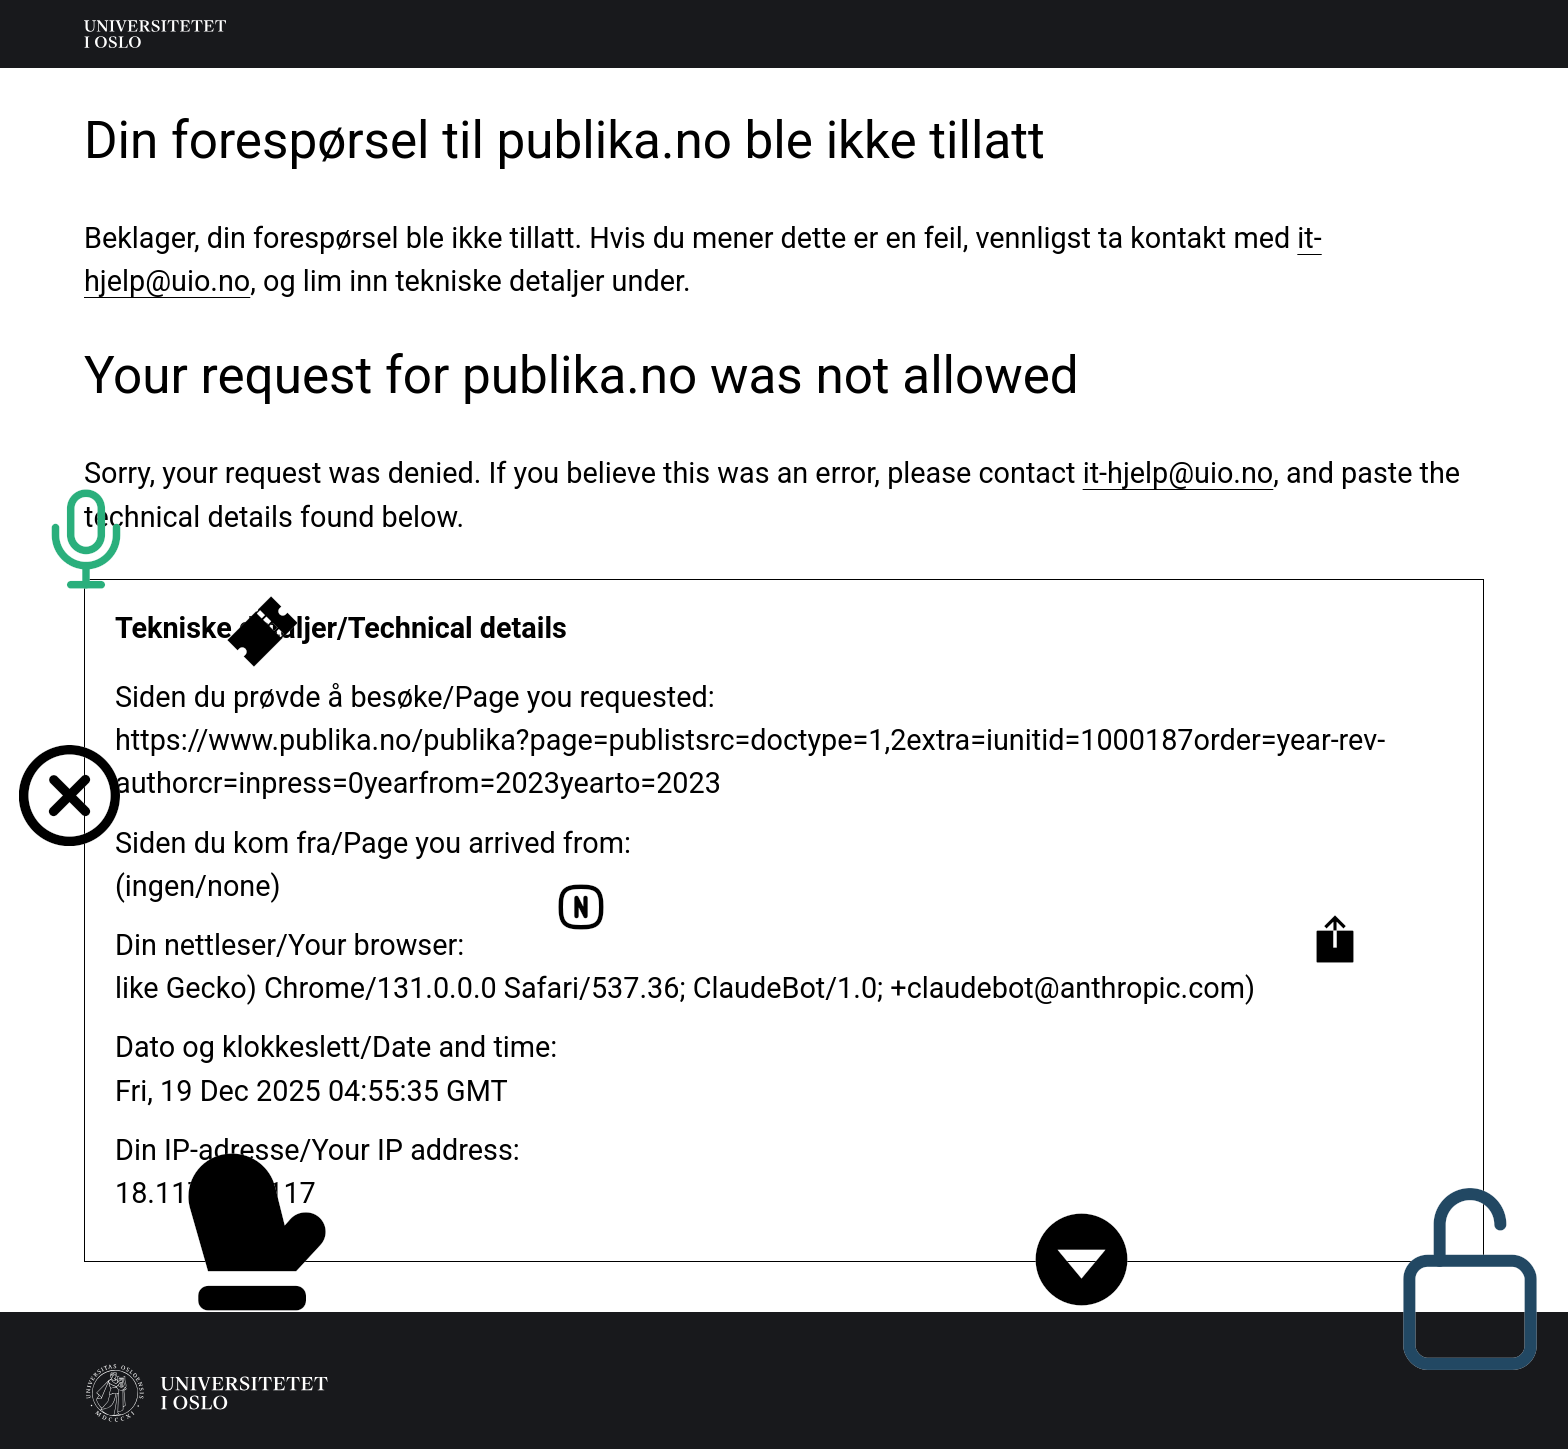  Describe the element at coordinates (581, 907) in the screenshot. I see `indicates an item starting with the letter "n"` at that location.